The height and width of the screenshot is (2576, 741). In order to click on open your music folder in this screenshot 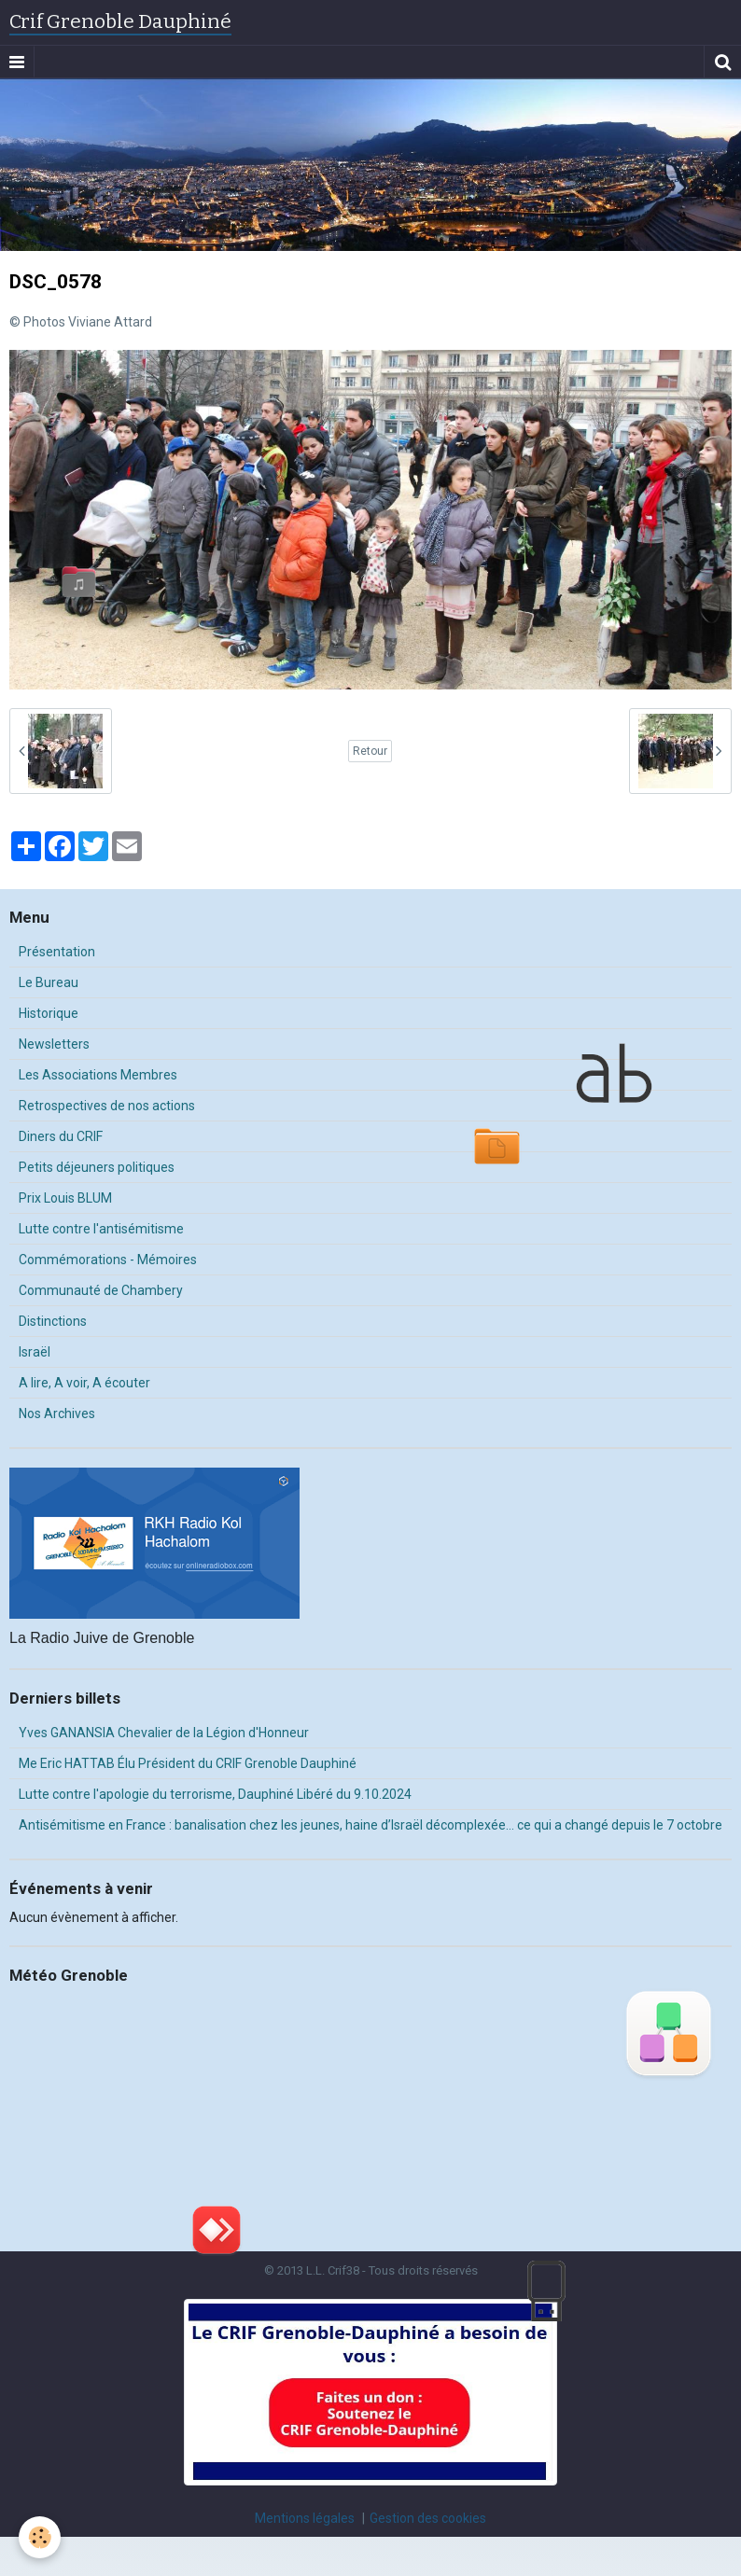, I will do `click(78, 581)`.